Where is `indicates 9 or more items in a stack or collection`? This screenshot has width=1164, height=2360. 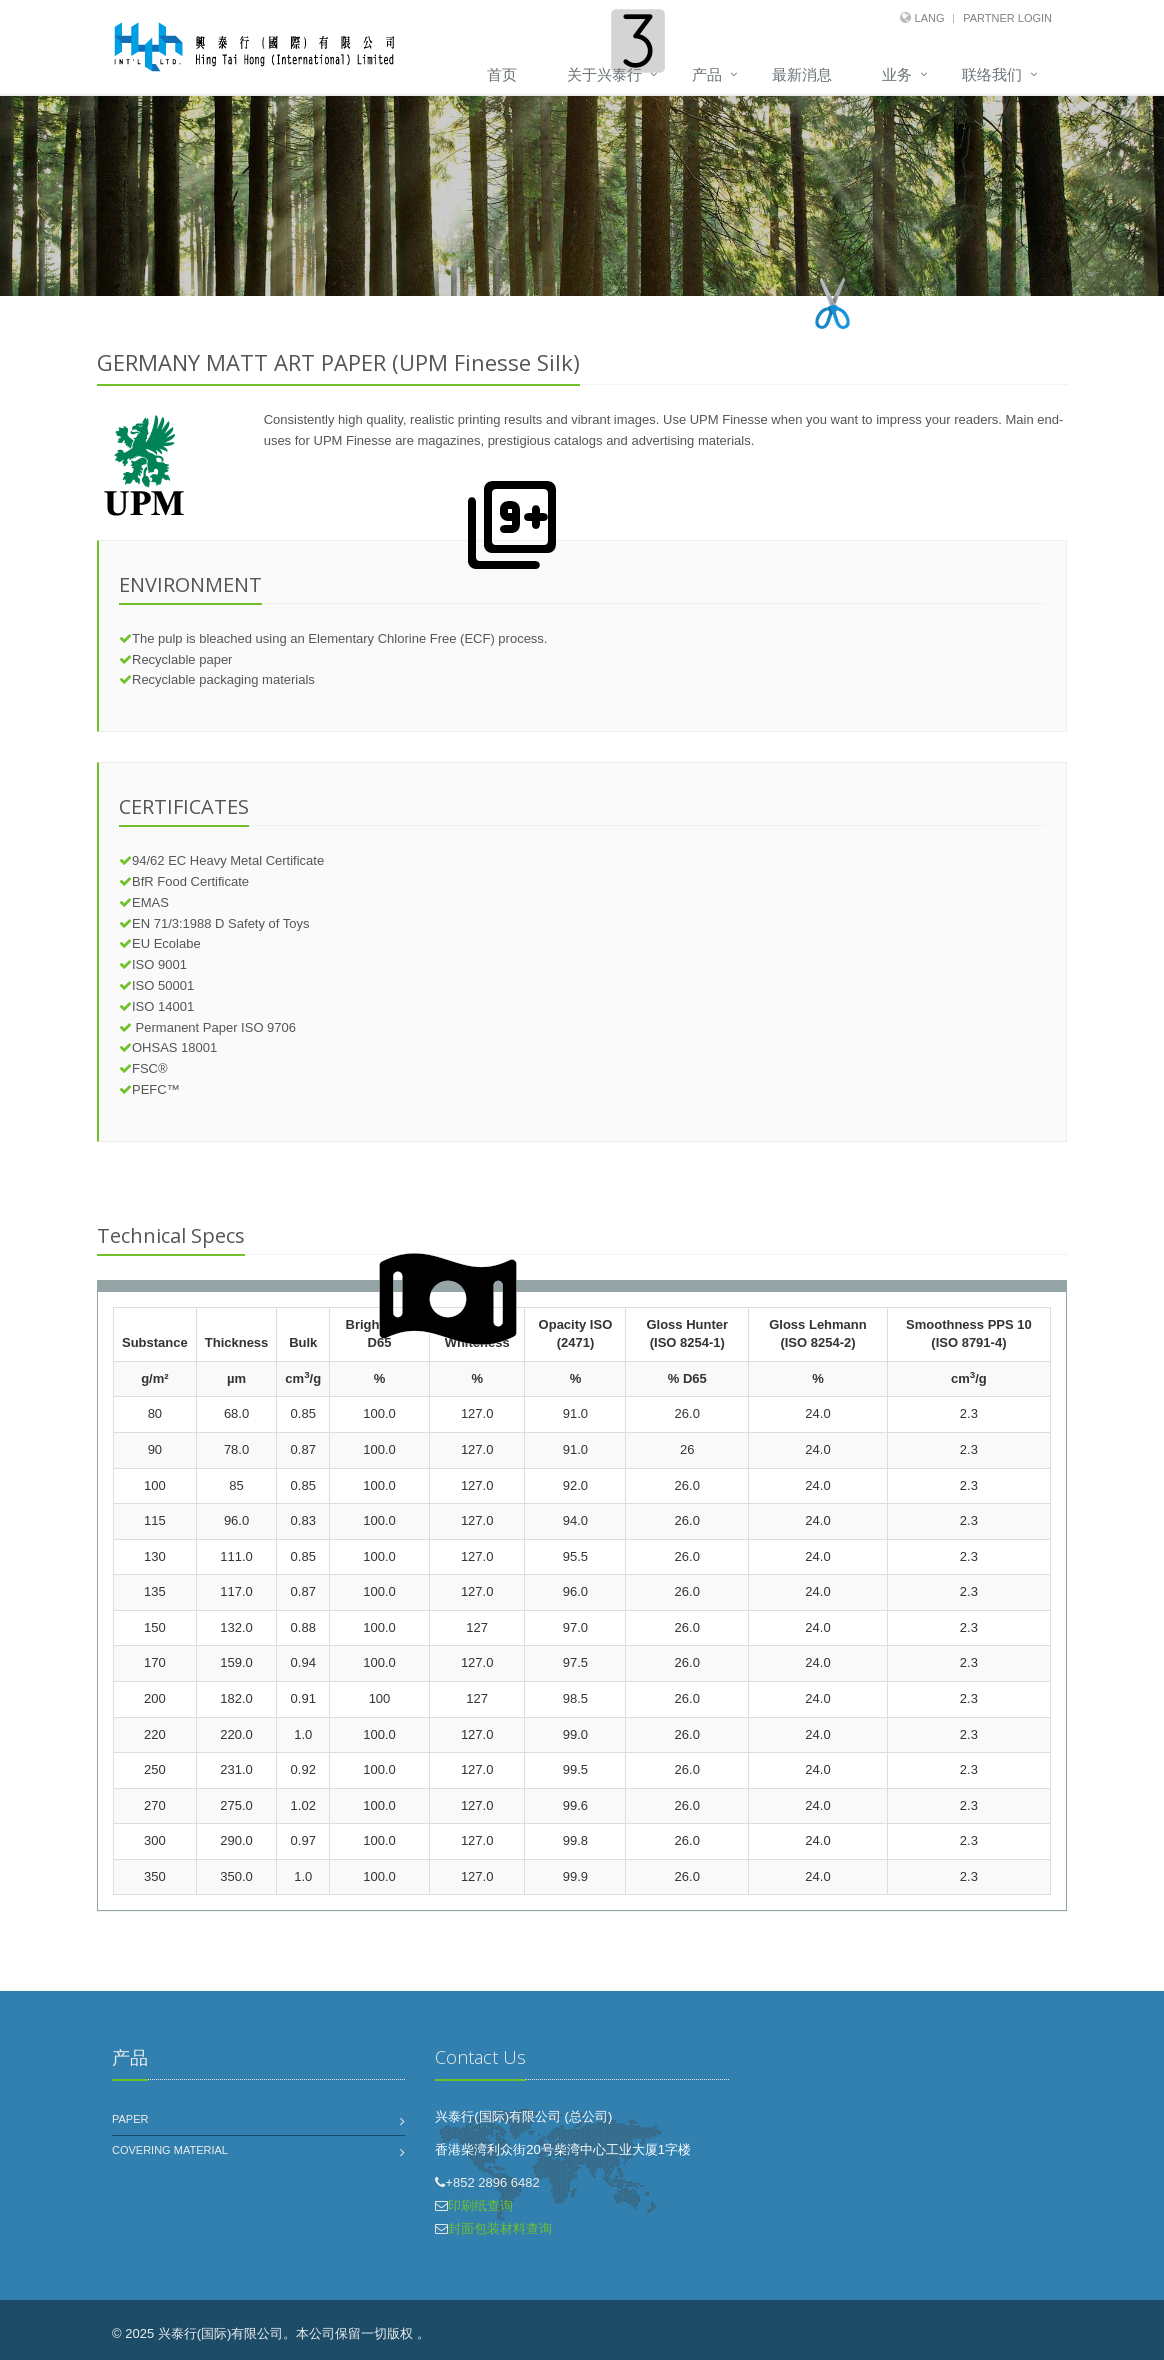
indicates 9 or more items in a stack or collection is located at coordinates (512, 525).